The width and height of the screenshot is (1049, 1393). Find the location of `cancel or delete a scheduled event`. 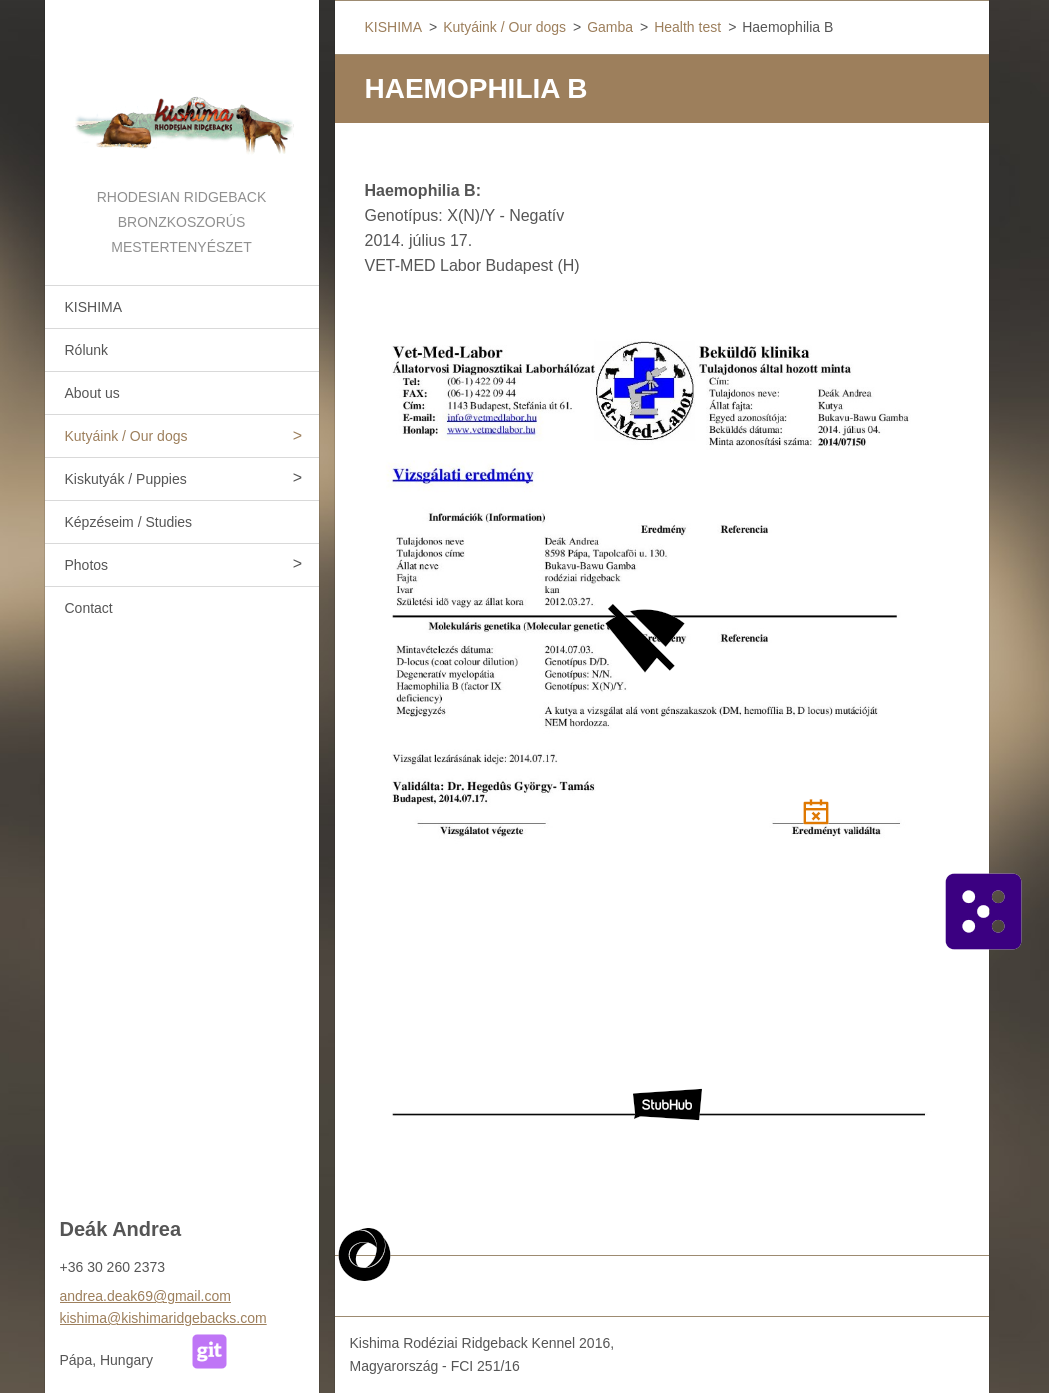

cancel or delete a scheduled event is located at coordinates (816, 813).